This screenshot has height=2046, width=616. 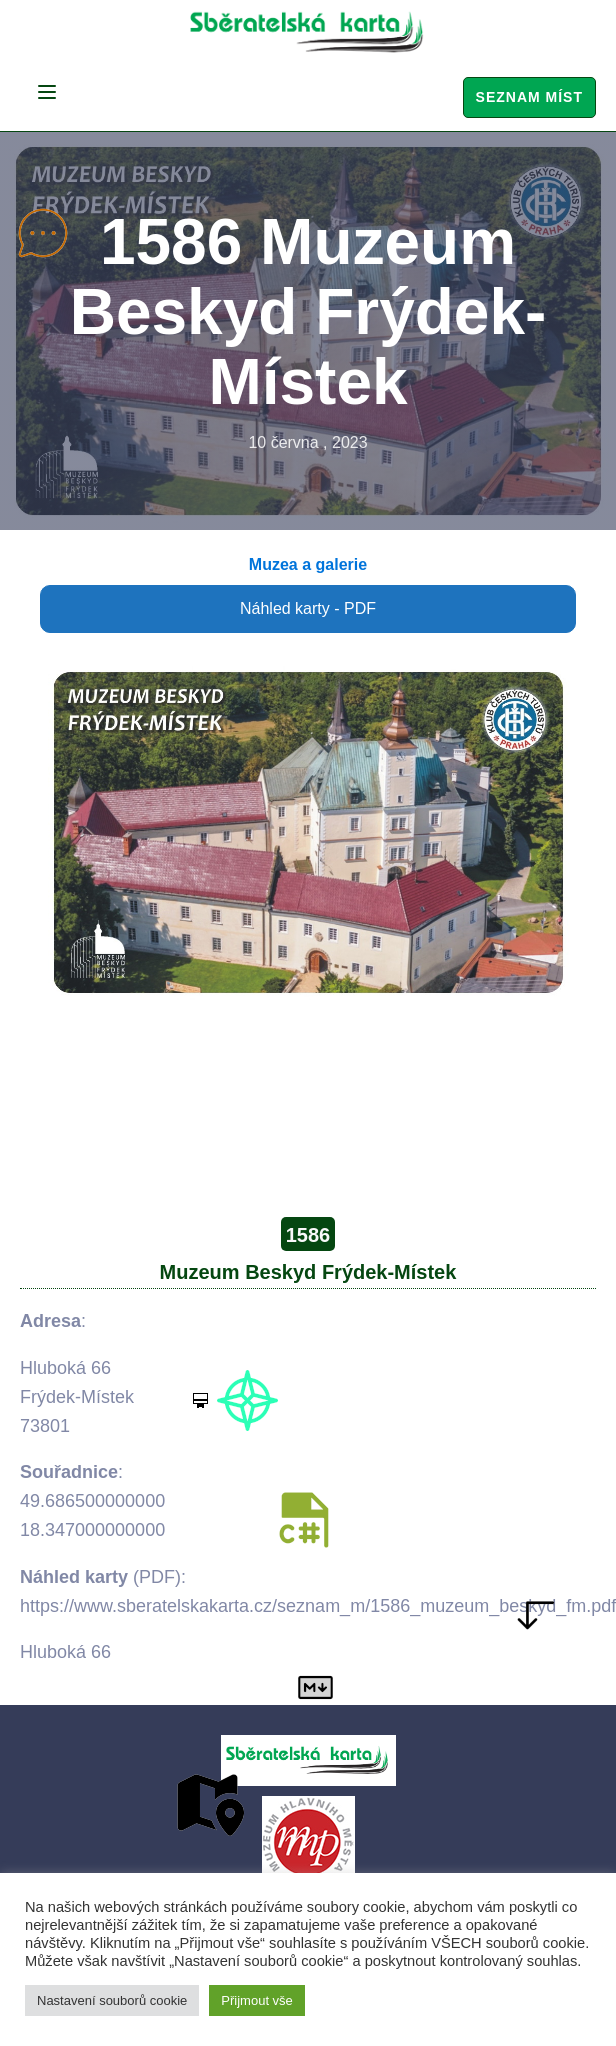 What do you see at coordinates (305, 1520) in the screenshot?
I see `open a C# source code file` at bounding box center [305, 1520].